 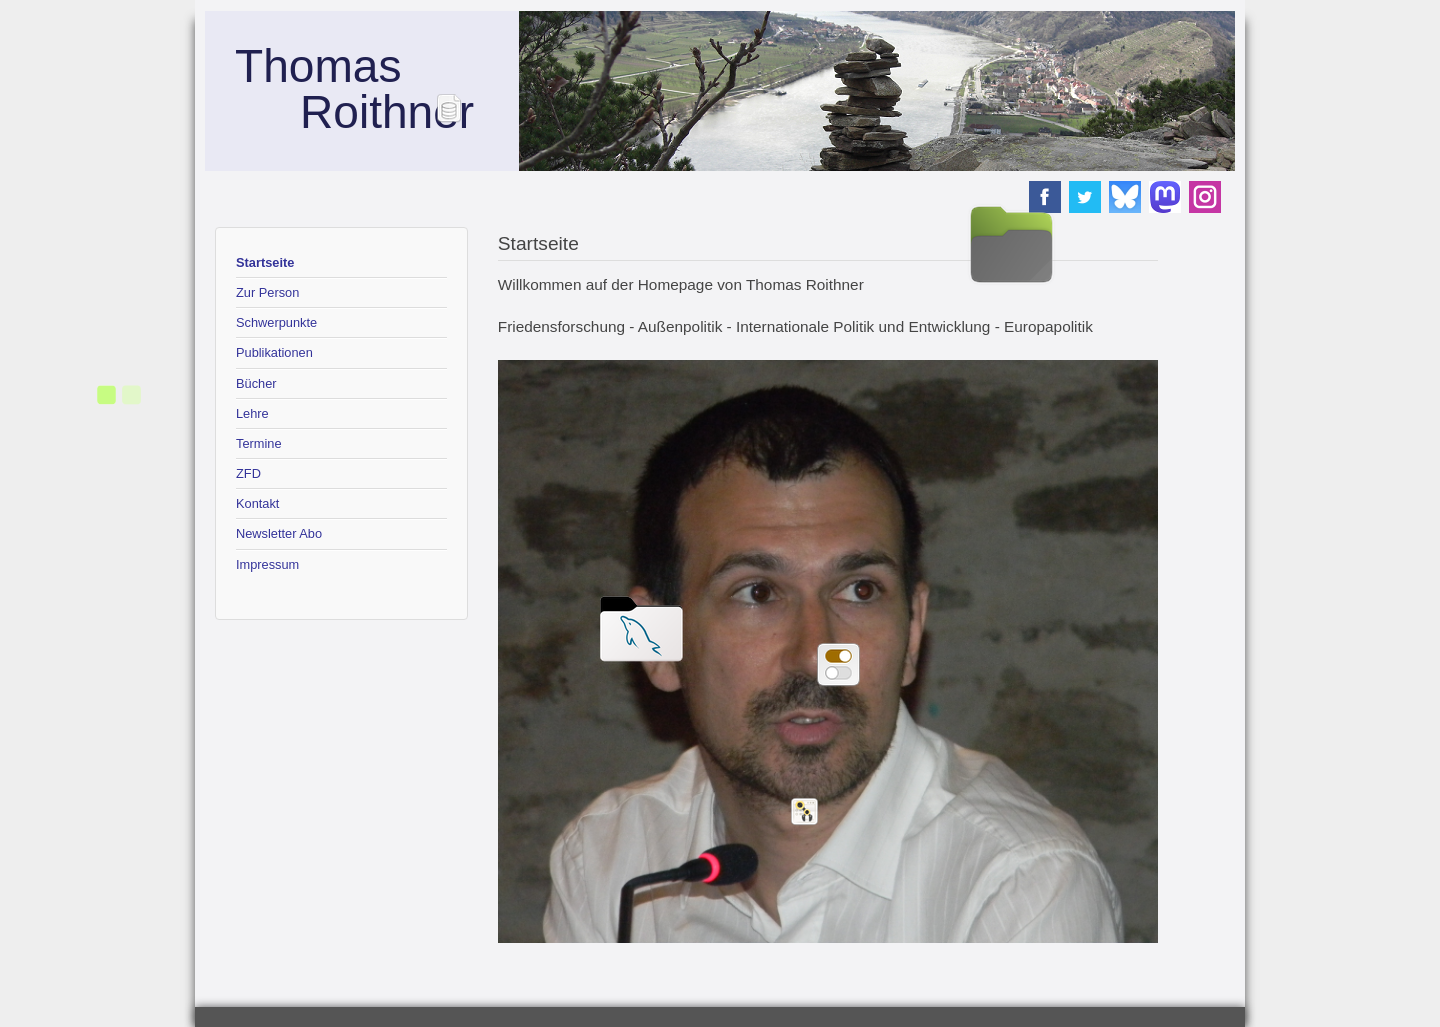 I want to click on drop files here to move them into this folder, so click(x=1011, y=244).